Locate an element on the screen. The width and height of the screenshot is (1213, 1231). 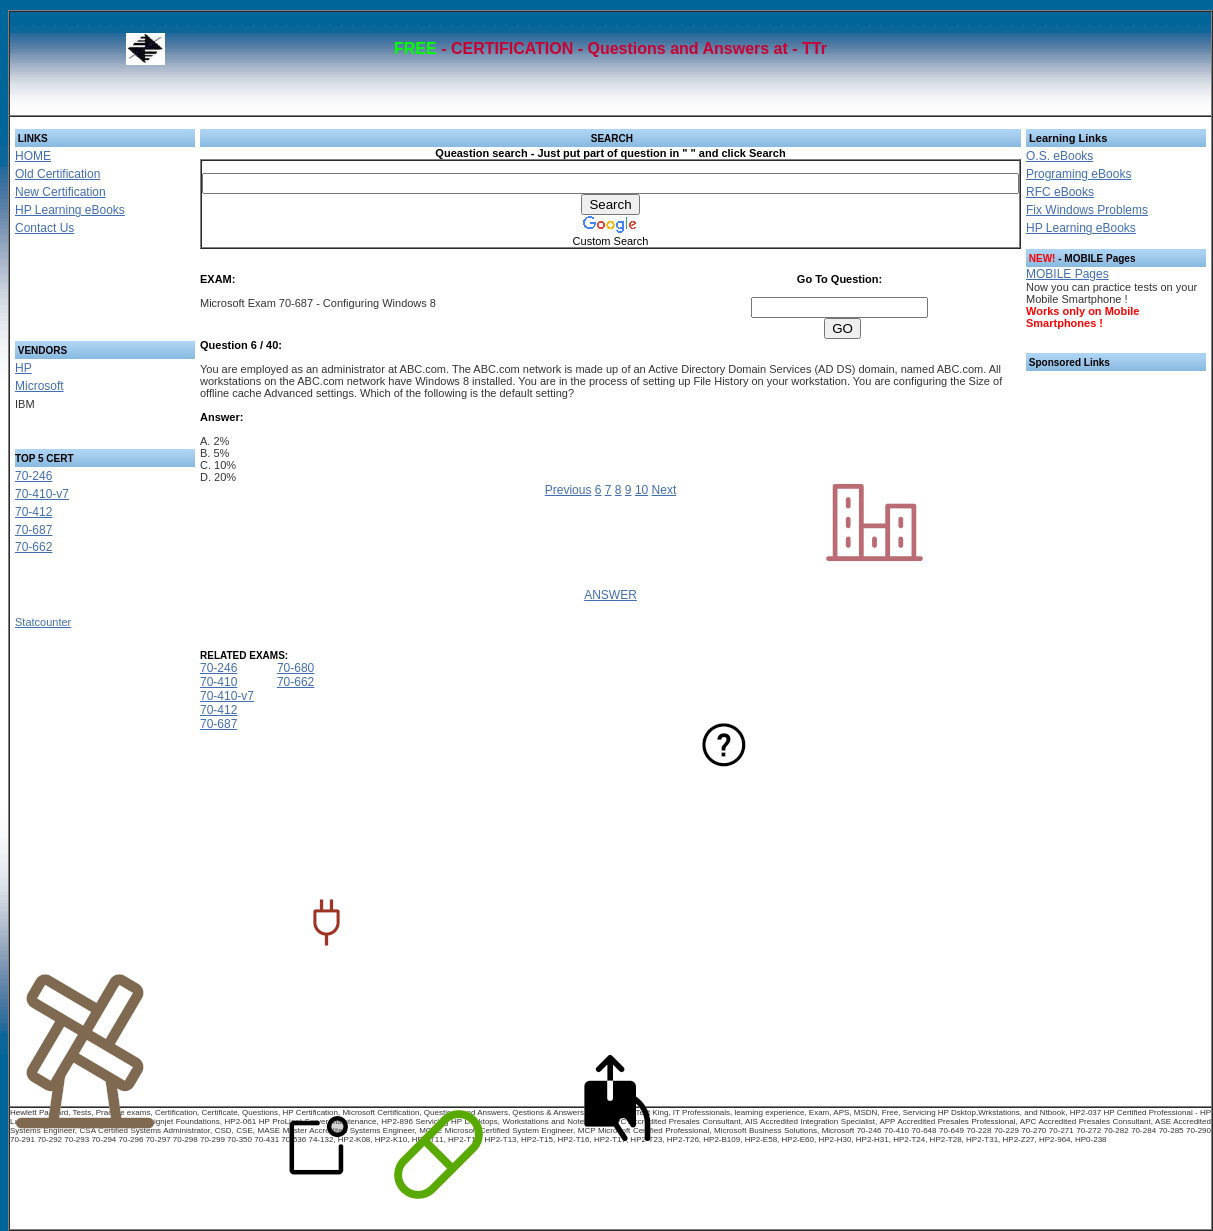
indicates new notifications or alerts is located at coordinates (317, 1146).